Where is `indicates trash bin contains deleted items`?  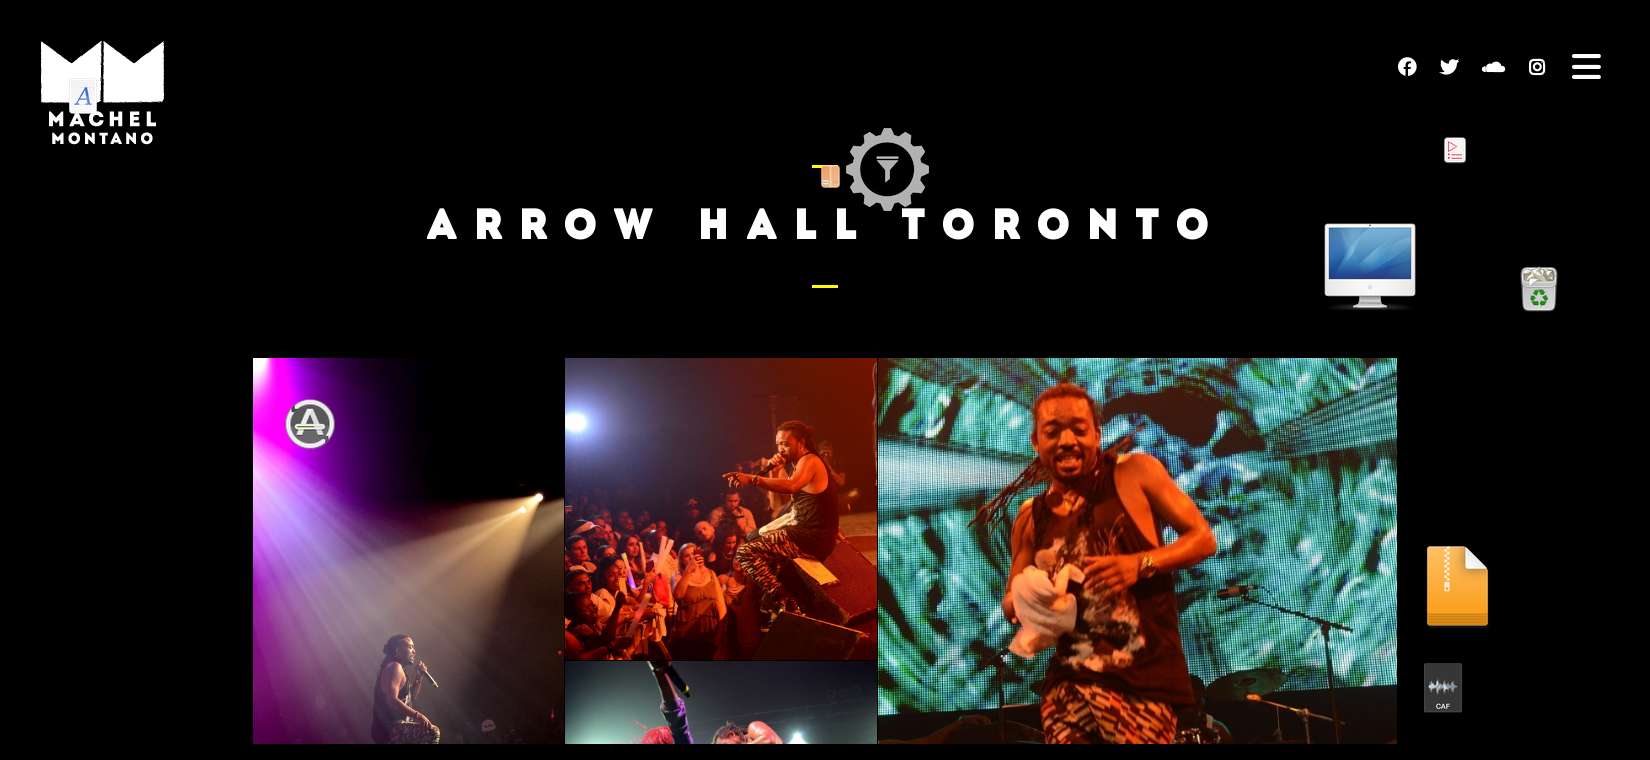 indicates trash bin contains deleted items is located at coordinates (1539, 289).